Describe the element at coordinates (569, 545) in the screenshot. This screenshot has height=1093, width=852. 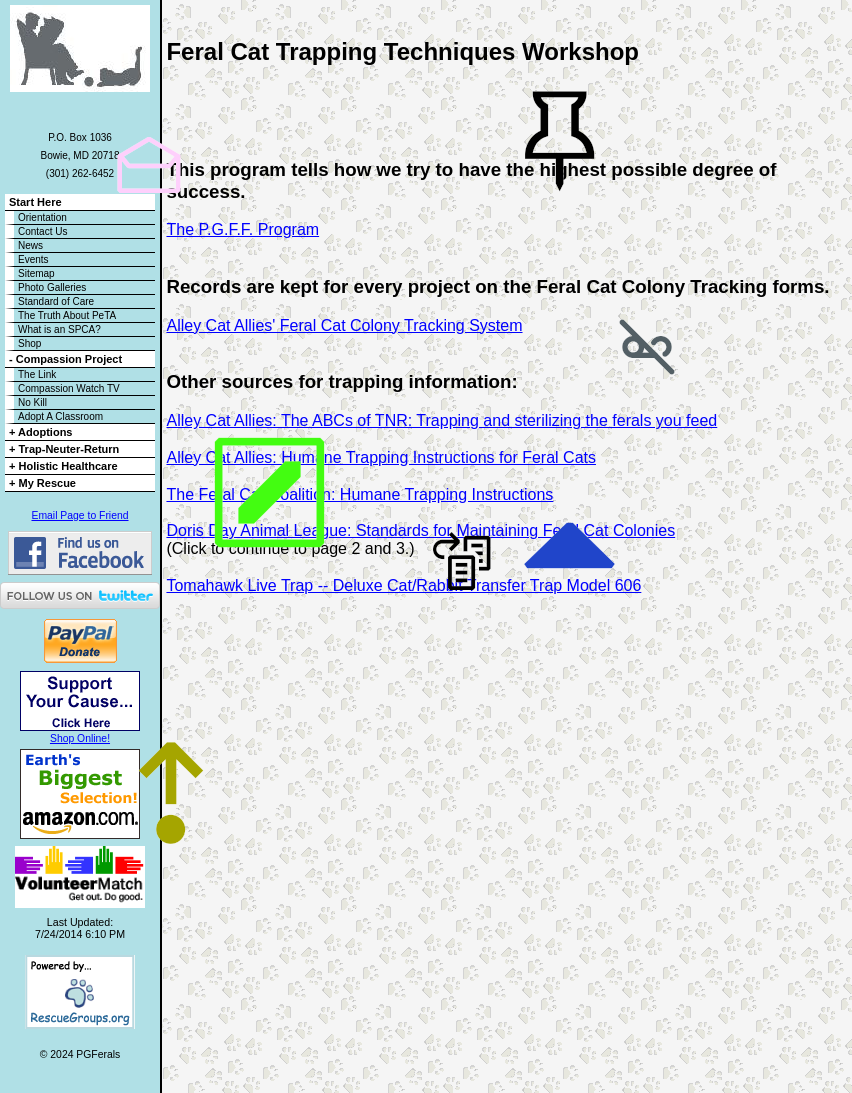
I see `collapse an expanded section or panel` at that location.